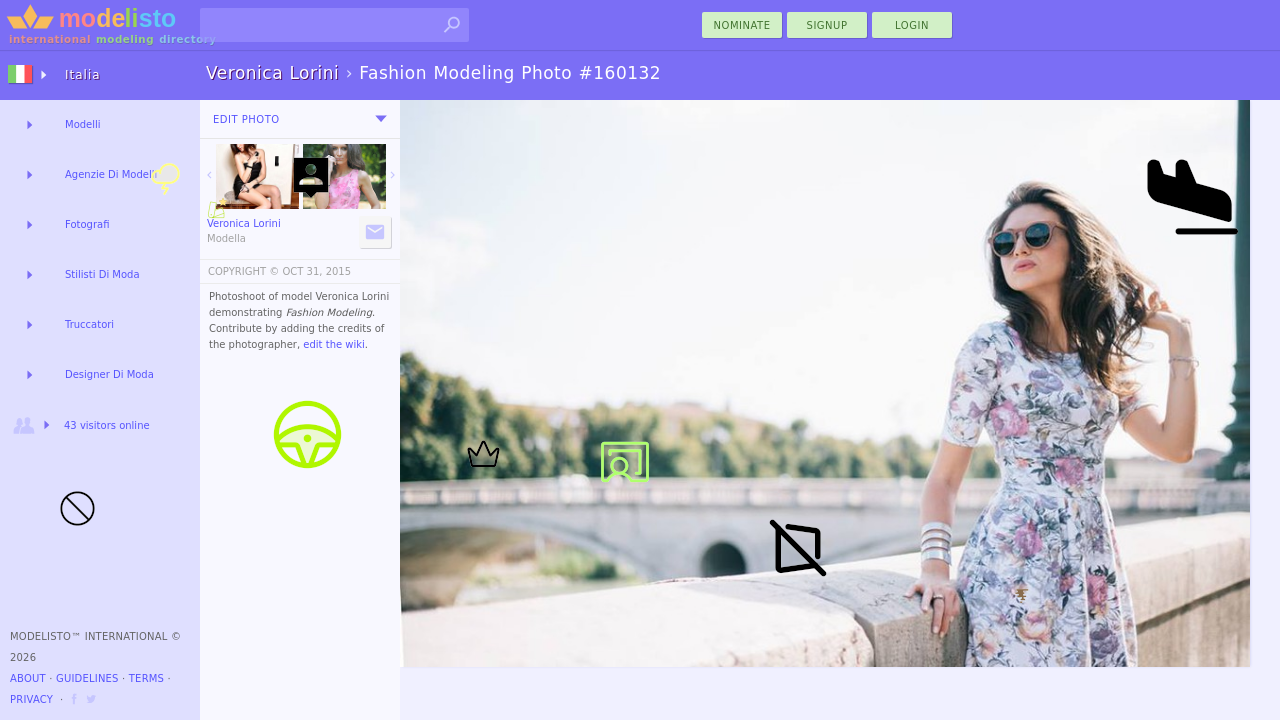 The image size is (1280, 720). What do you see at coordinates (77, 508) in the screenshot?
I see `indicates a blocked or prohibited action` at bounding box center [77, 508].